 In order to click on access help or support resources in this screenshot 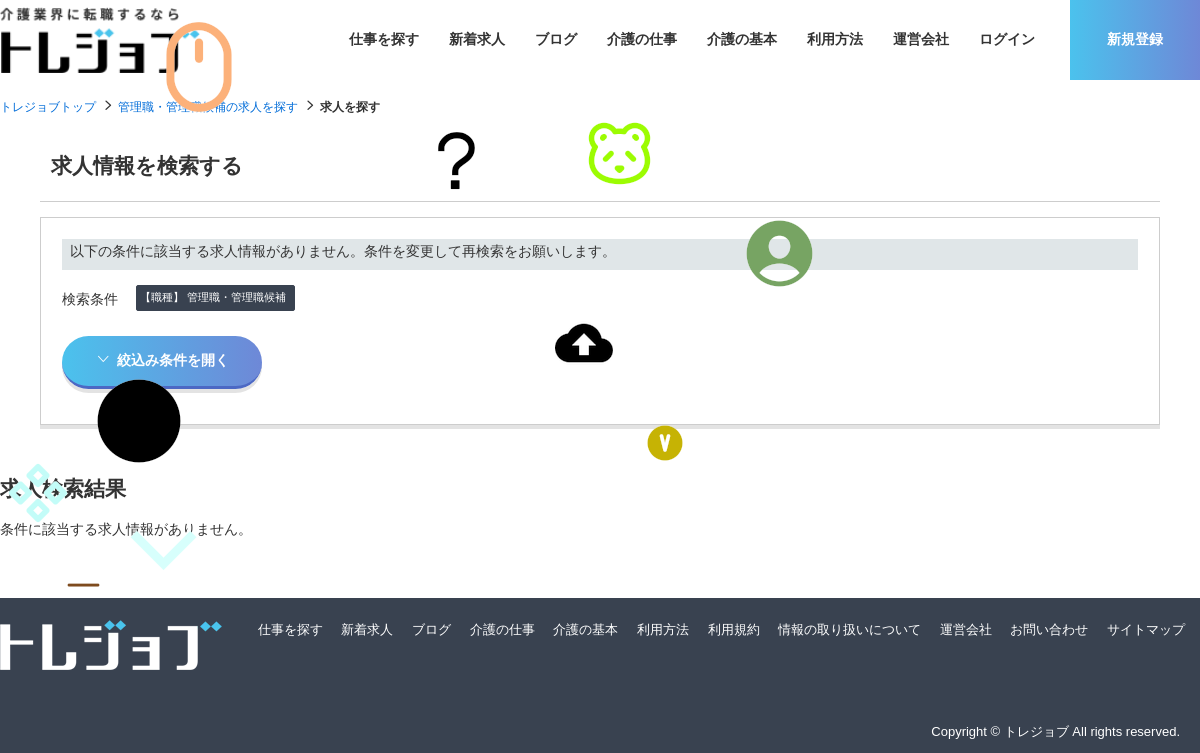, I will do `click(456, 162)`.